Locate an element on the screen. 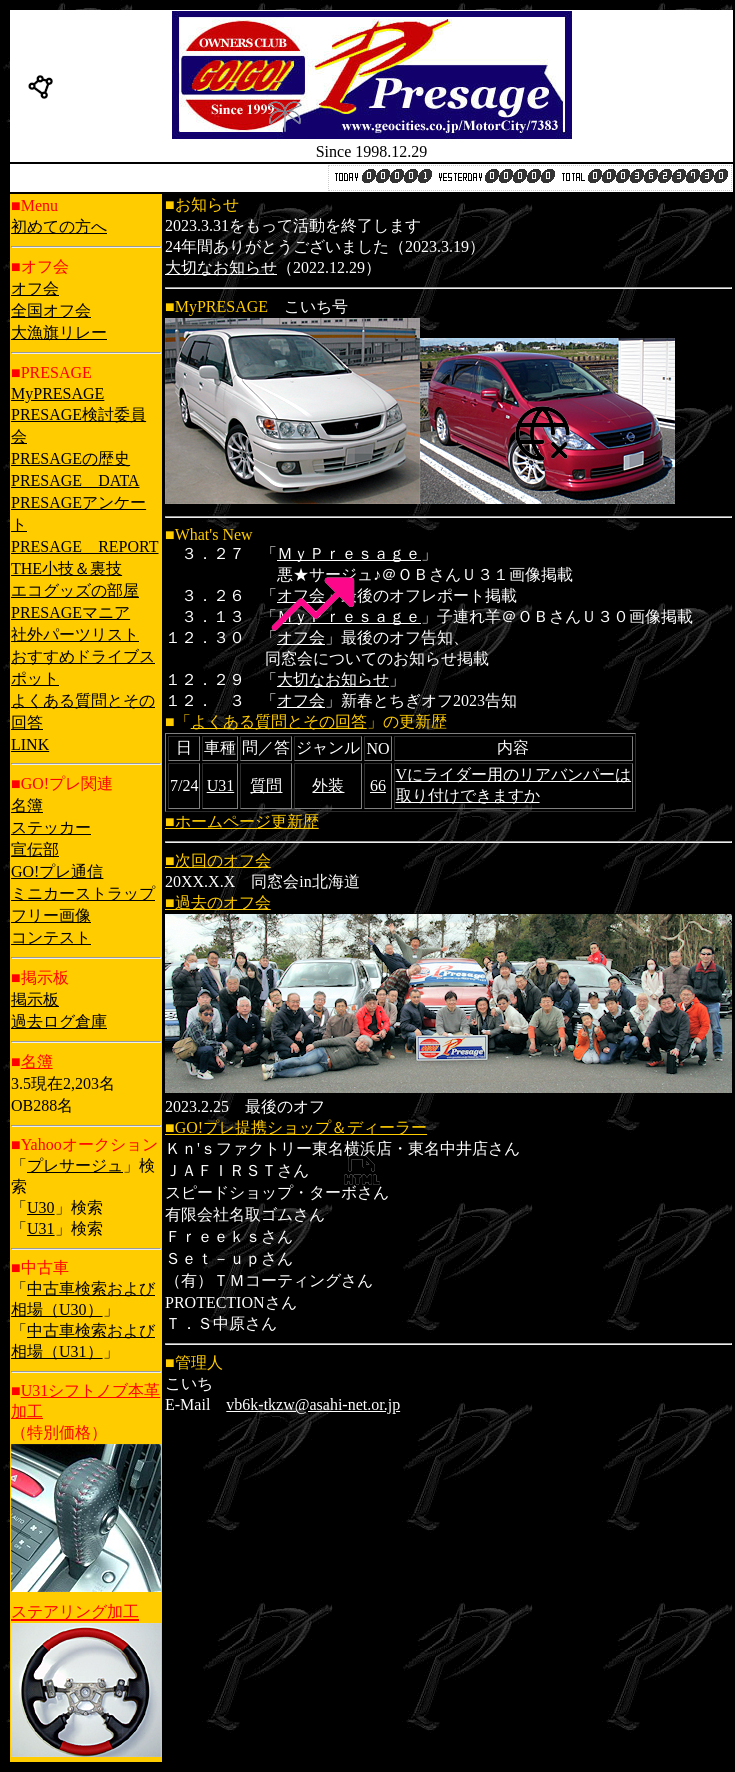 Image resolution: width=735 pixels, height=1772 pixels. view trending or popular content is located at coordinates (313, 607).